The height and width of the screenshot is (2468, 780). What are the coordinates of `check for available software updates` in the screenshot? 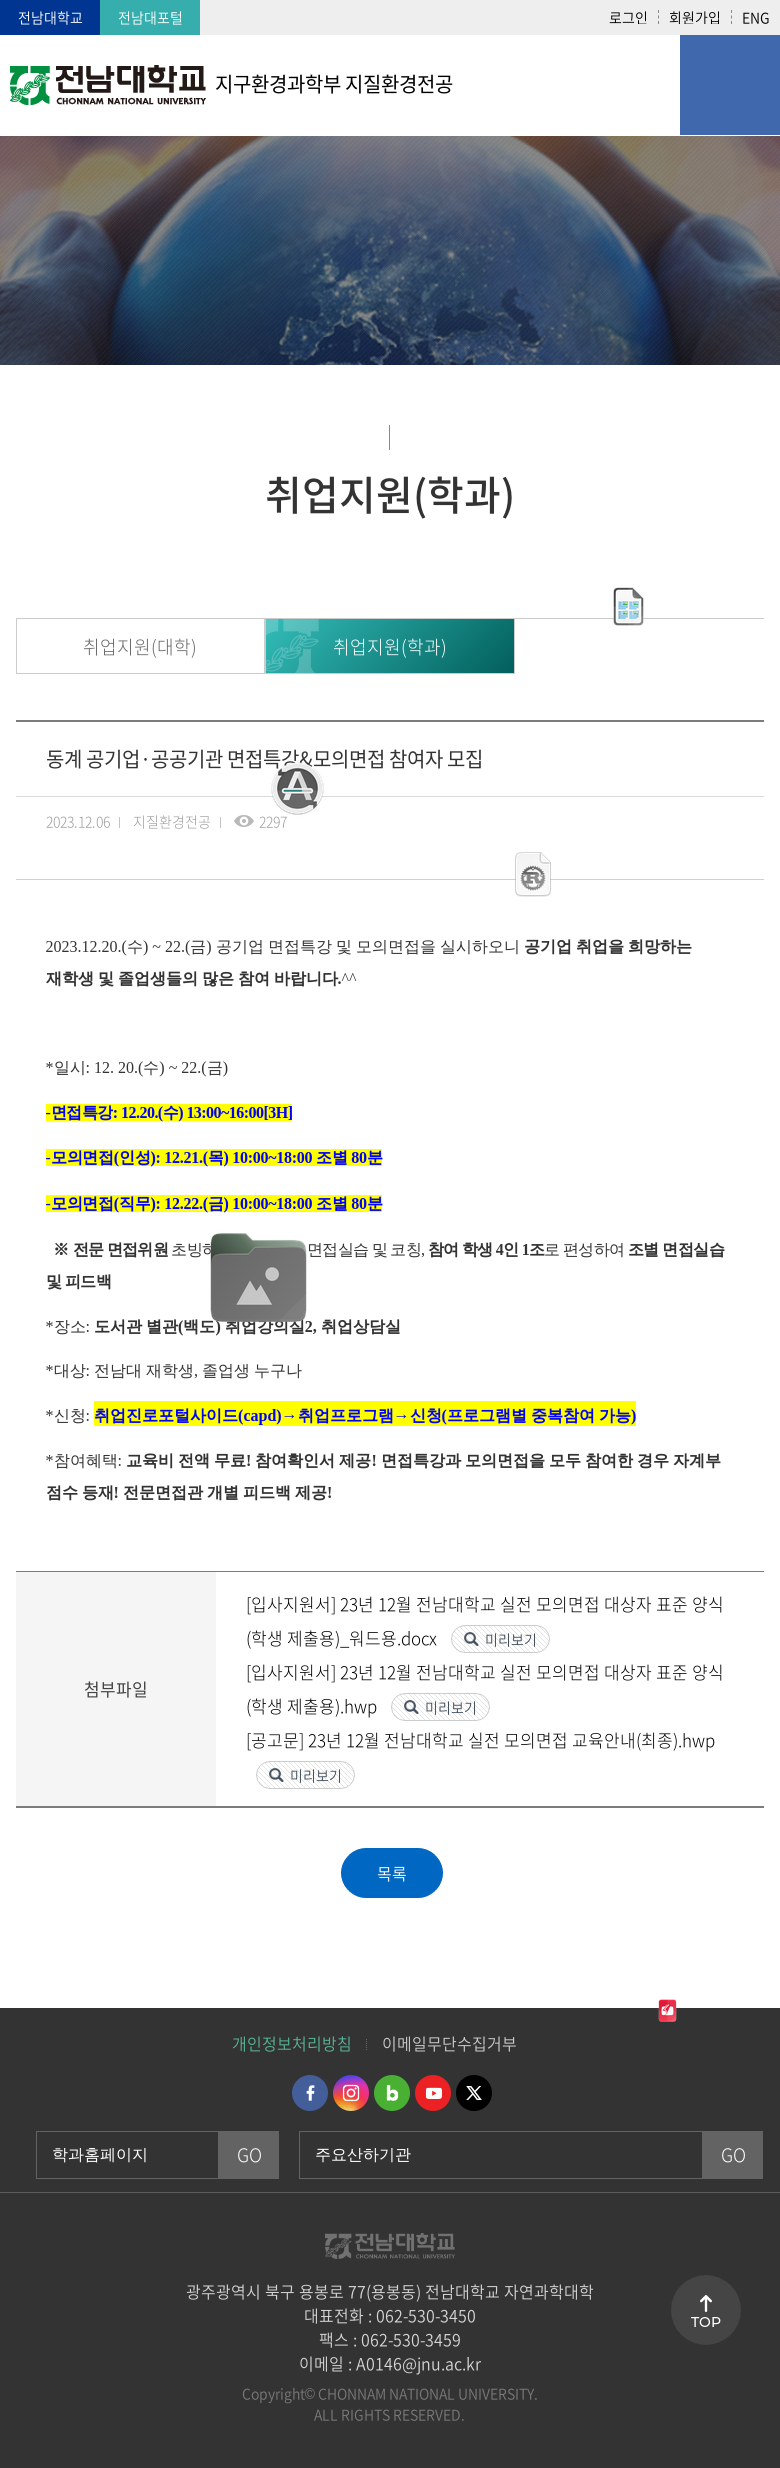 It's located at (297, 788).